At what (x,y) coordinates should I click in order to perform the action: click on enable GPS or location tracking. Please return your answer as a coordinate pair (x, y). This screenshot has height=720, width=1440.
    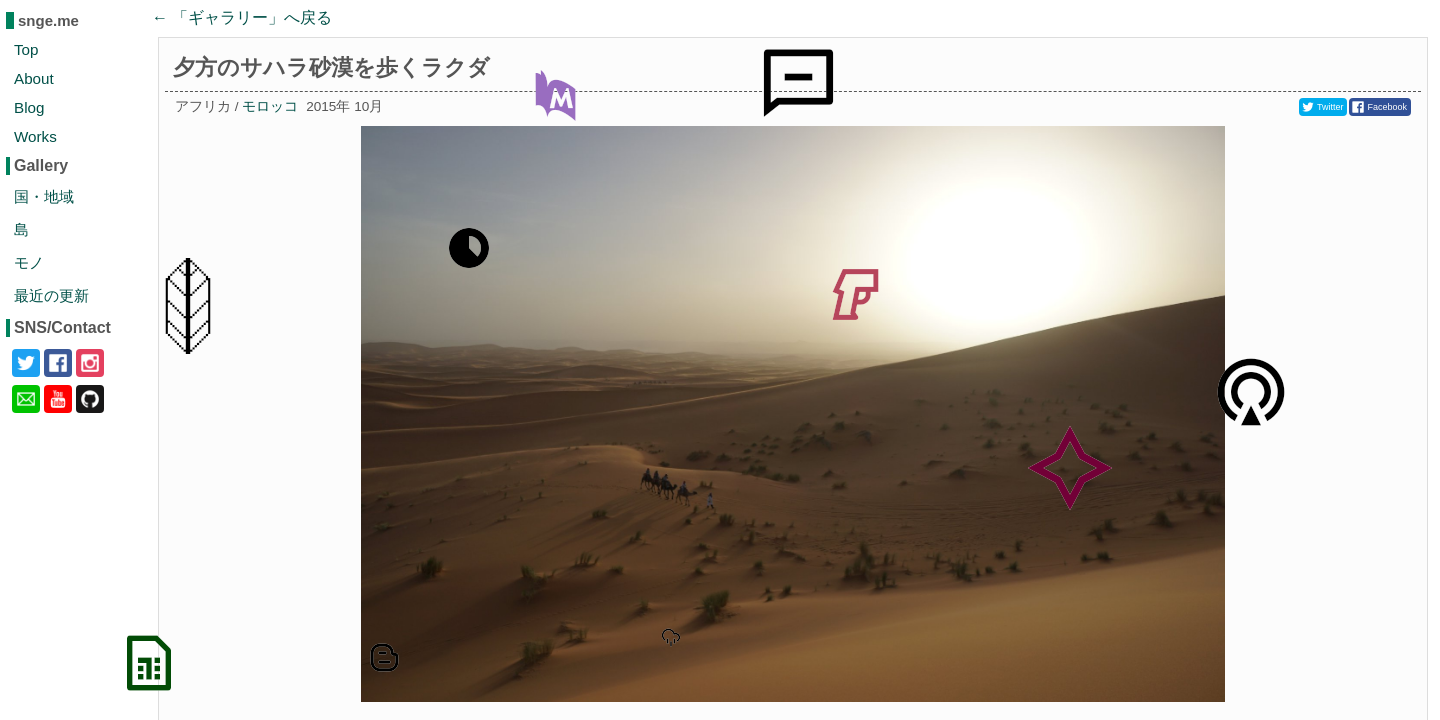
    Looking at the image, I should click on (1251, 392).